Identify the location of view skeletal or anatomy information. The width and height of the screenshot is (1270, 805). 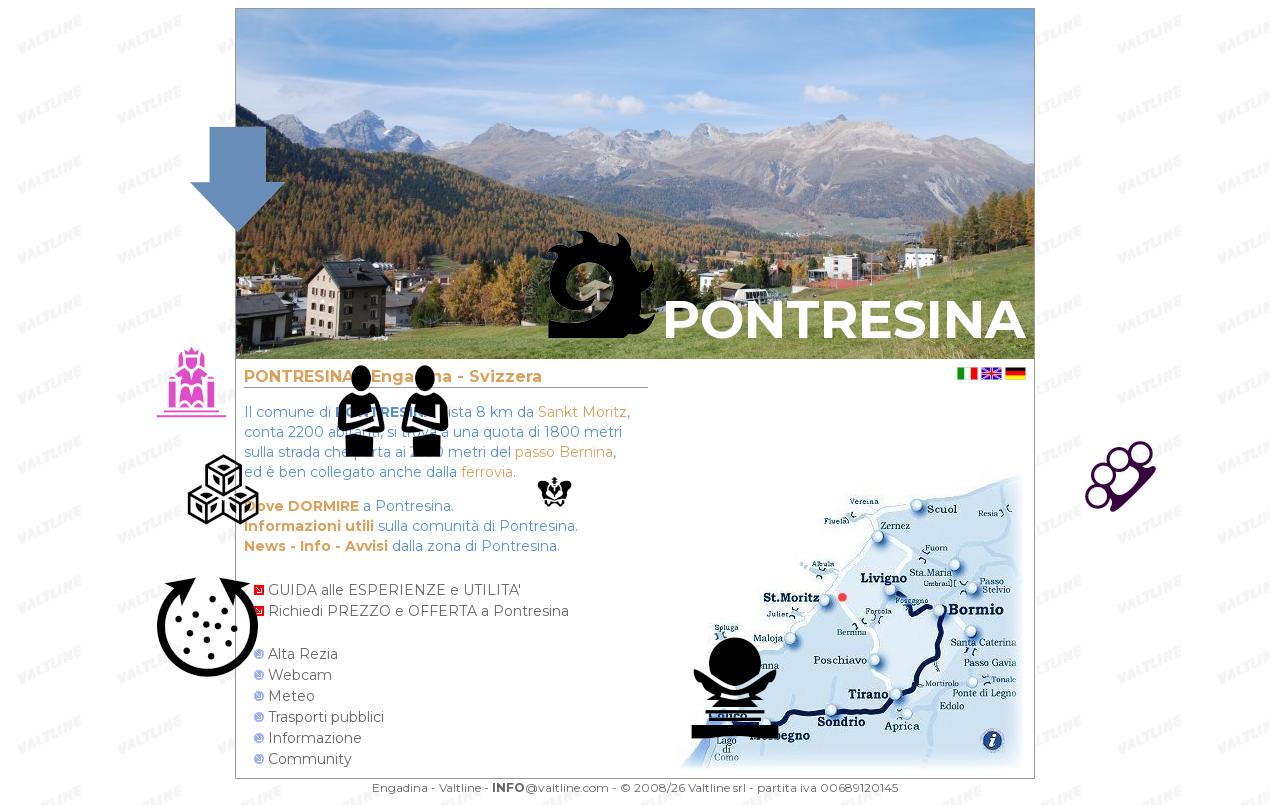
(554, 493).